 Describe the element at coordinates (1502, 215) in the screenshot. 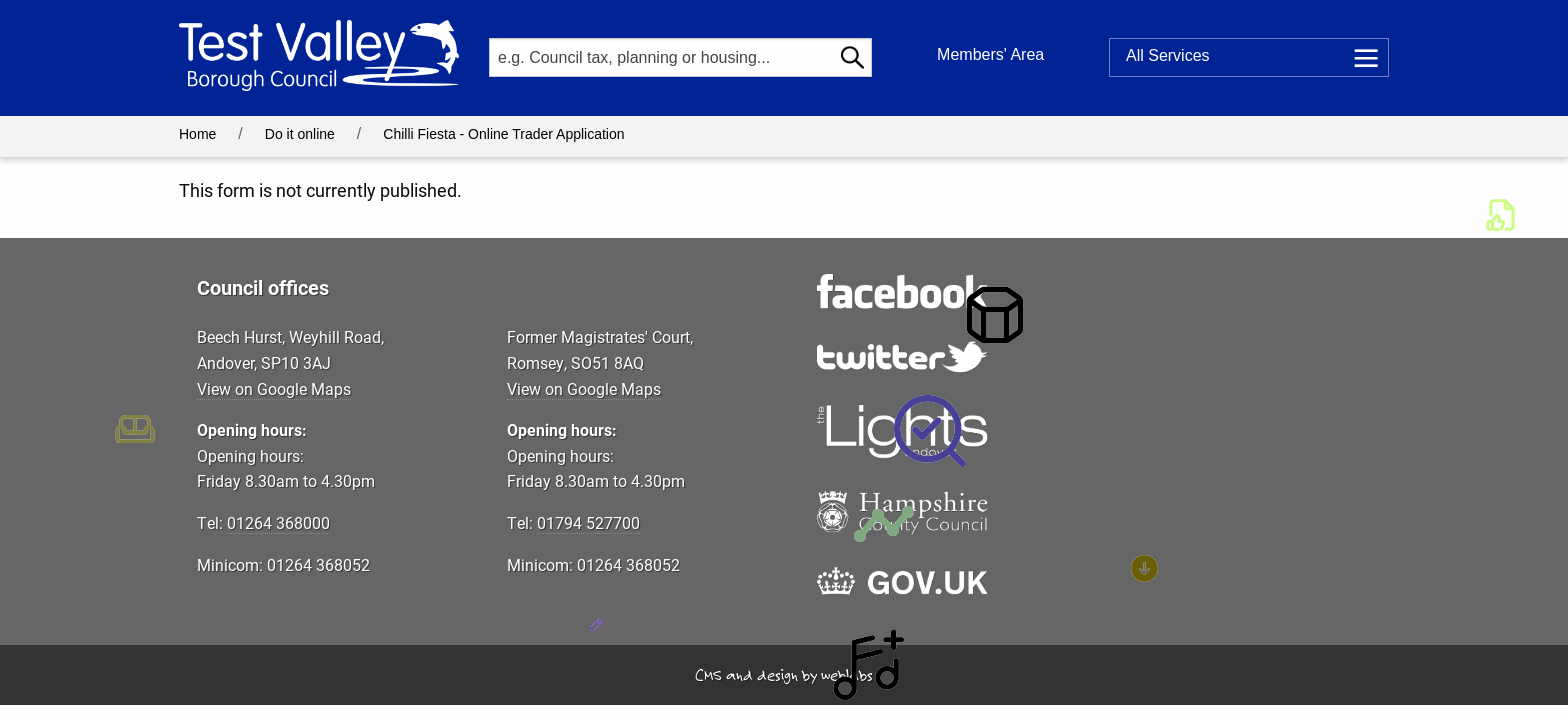

I see `like or approve a document` at that location.